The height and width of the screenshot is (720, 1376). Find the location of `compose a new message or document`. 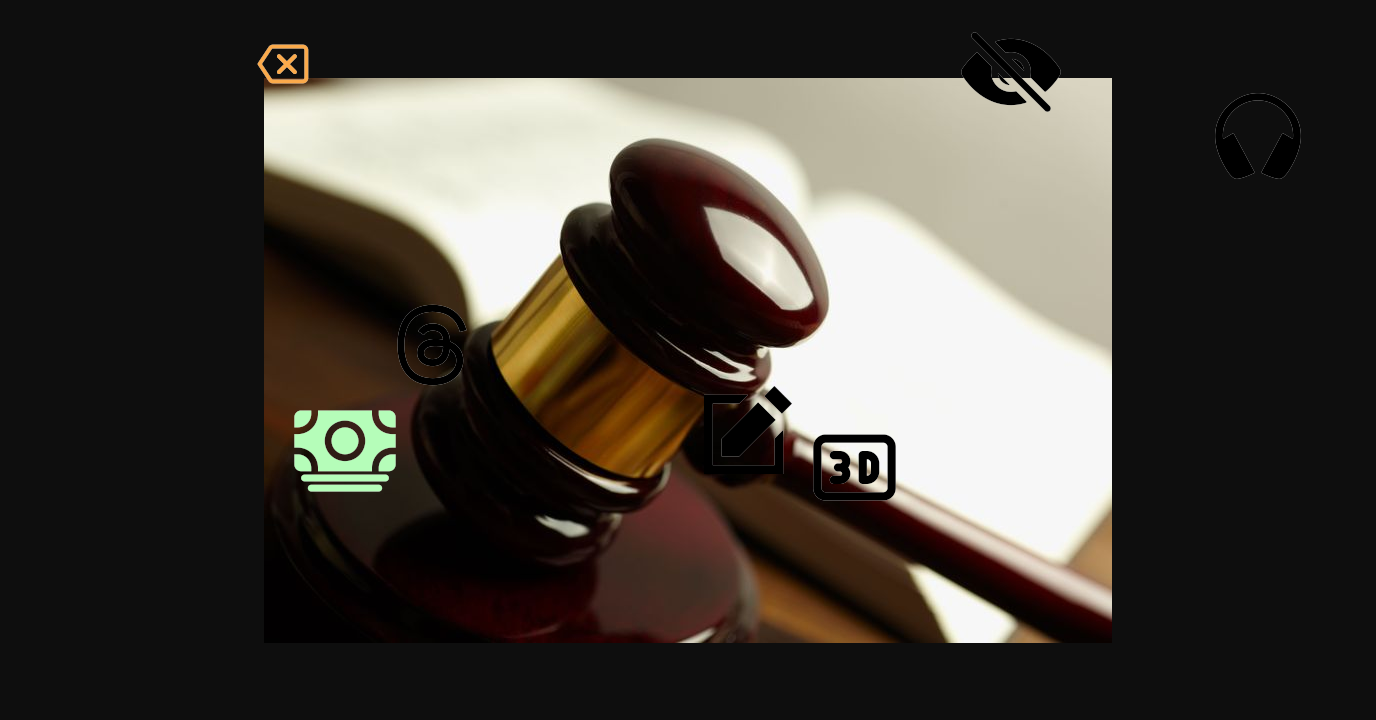

compose a new message or document is located at coordinates (748, 430).